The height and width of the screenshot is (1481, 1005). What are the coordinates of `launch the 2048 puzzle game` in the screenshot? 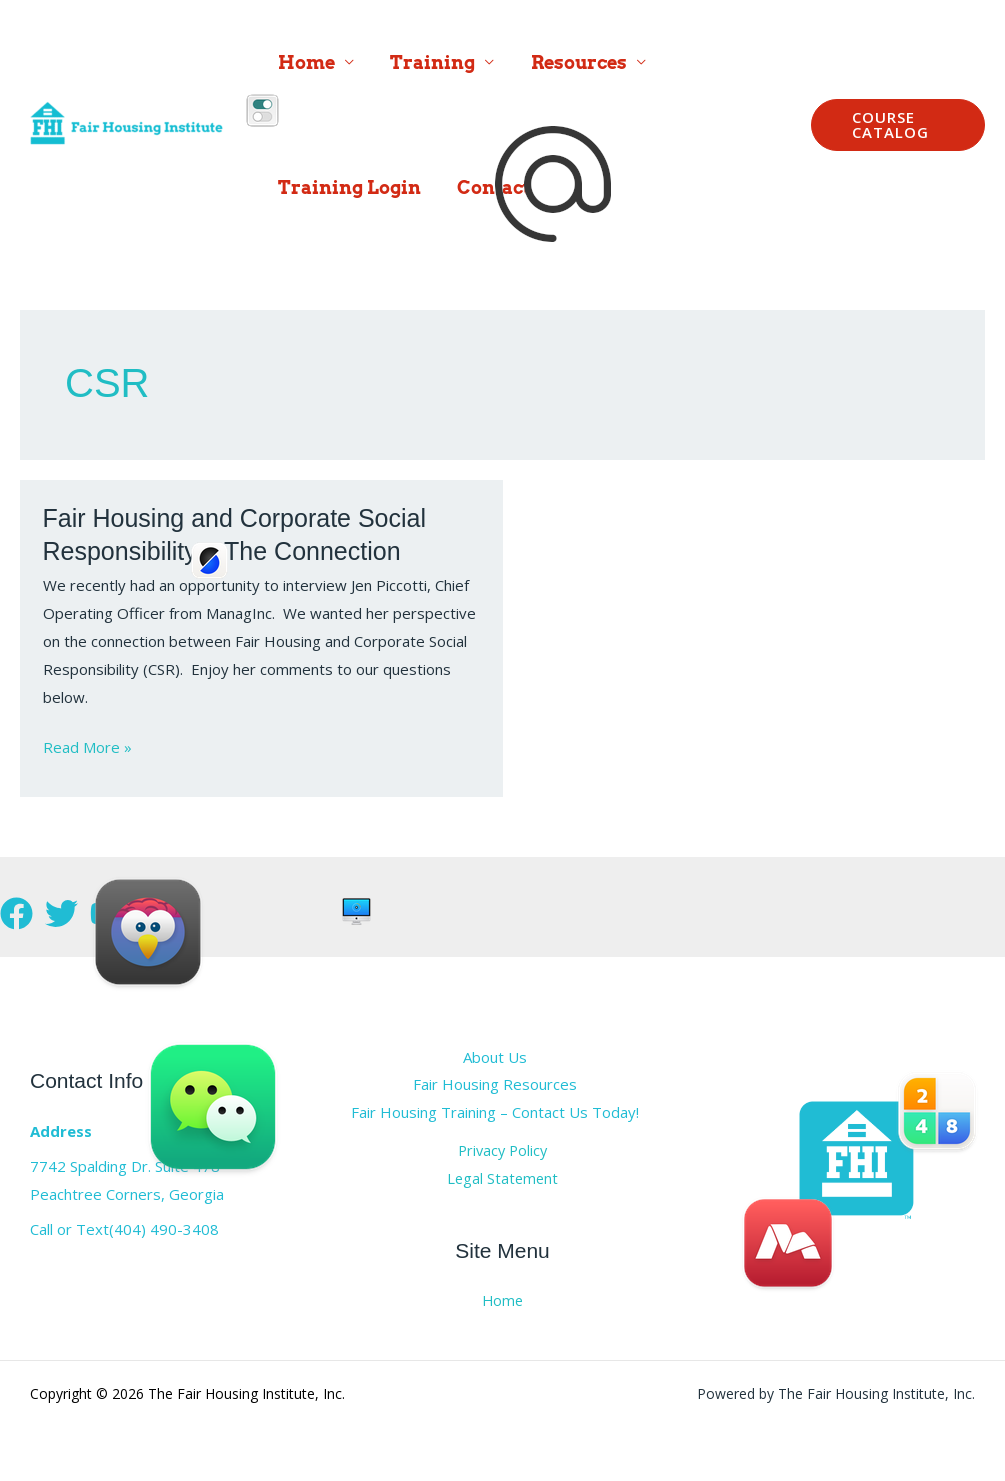 It's located at (937, 1111).